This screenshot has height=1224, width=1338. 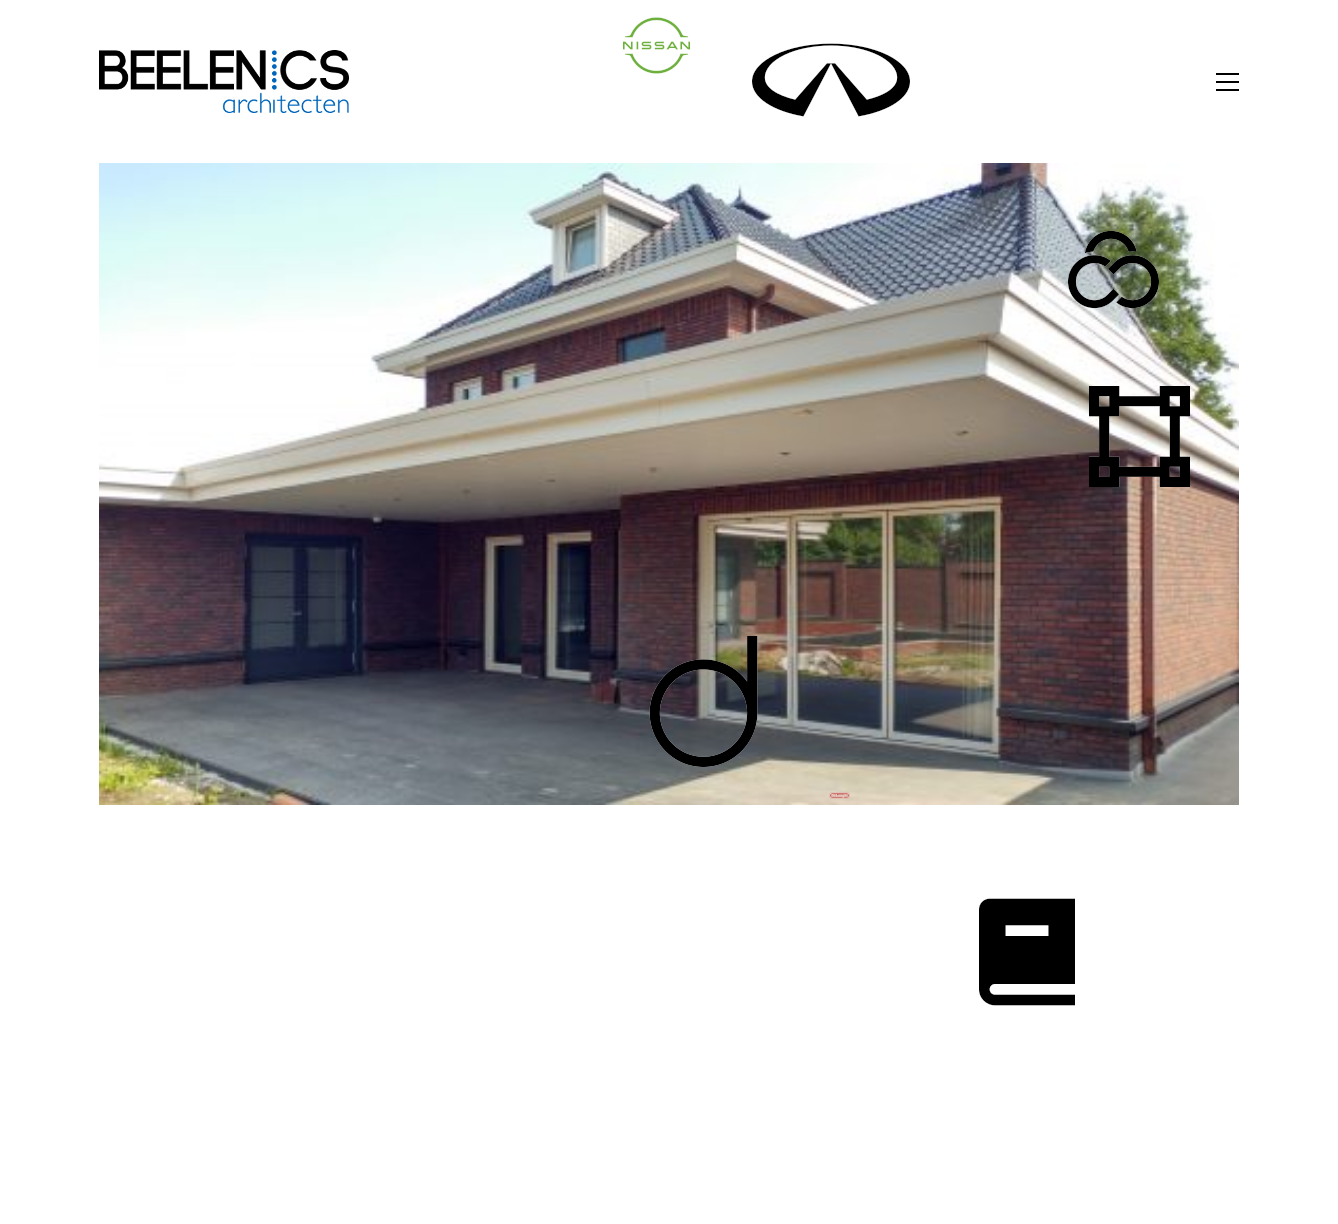 I want to click on contabo cloud hosting services logo, so click(x=1113, y=269).